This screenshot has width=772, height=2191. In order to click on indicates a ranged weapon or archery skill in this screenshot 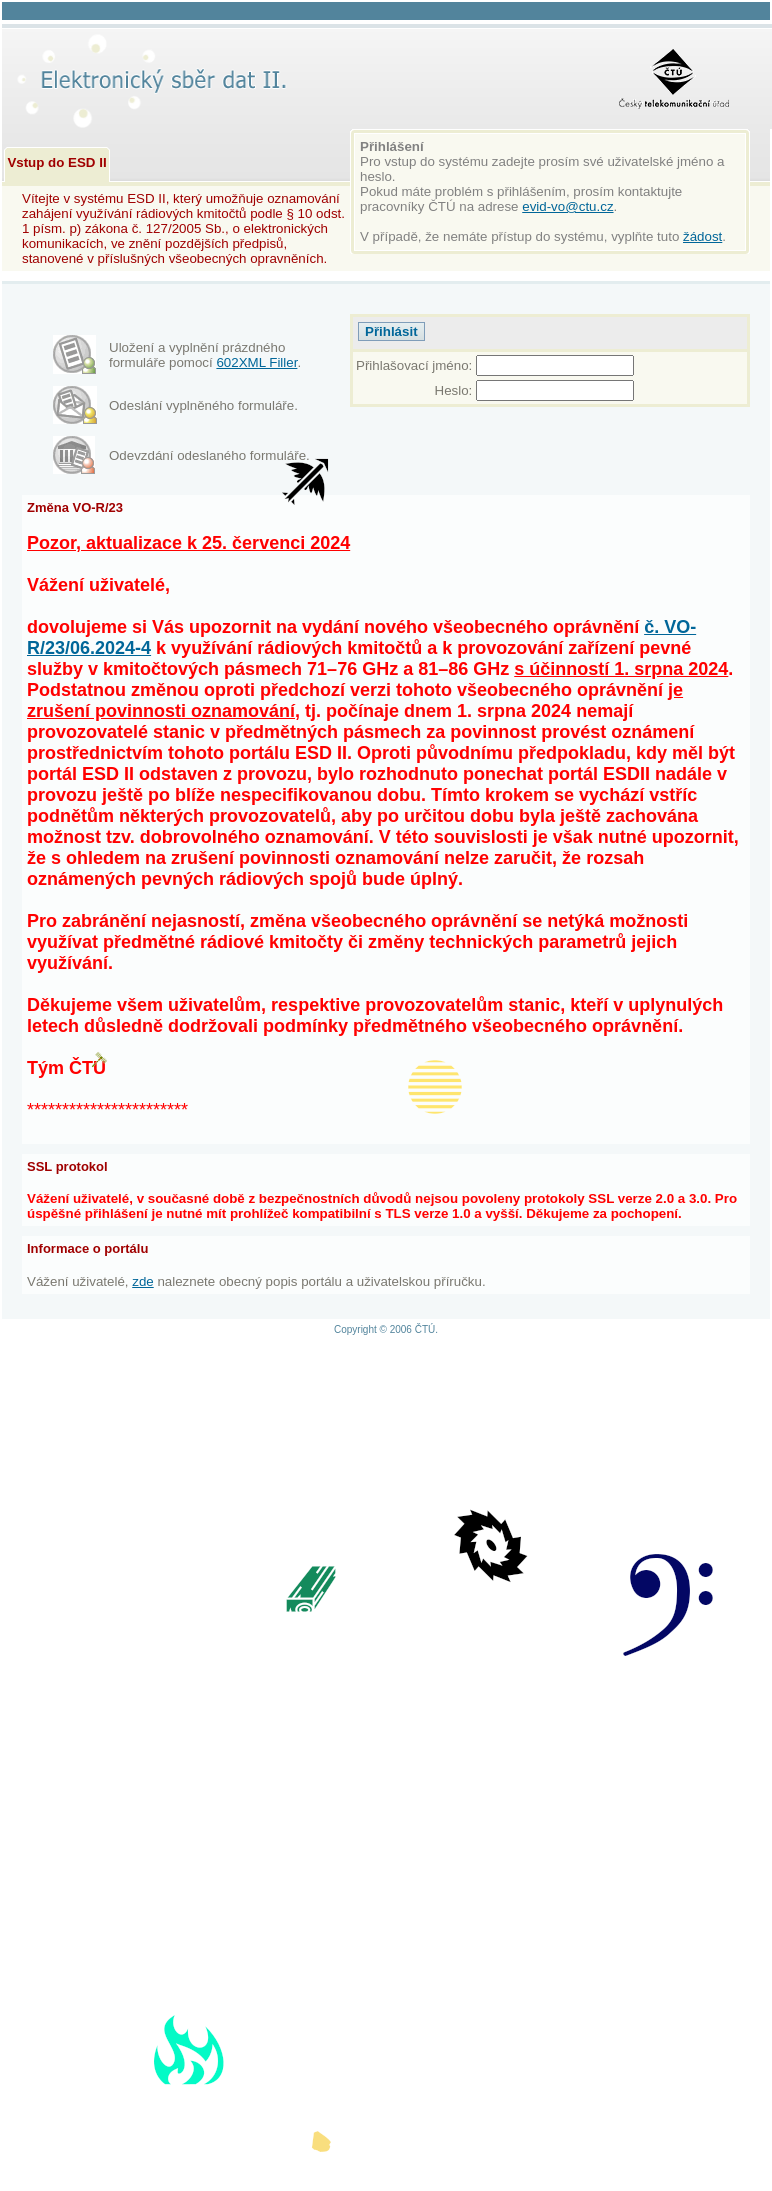, I will do `click(305, 482)`.